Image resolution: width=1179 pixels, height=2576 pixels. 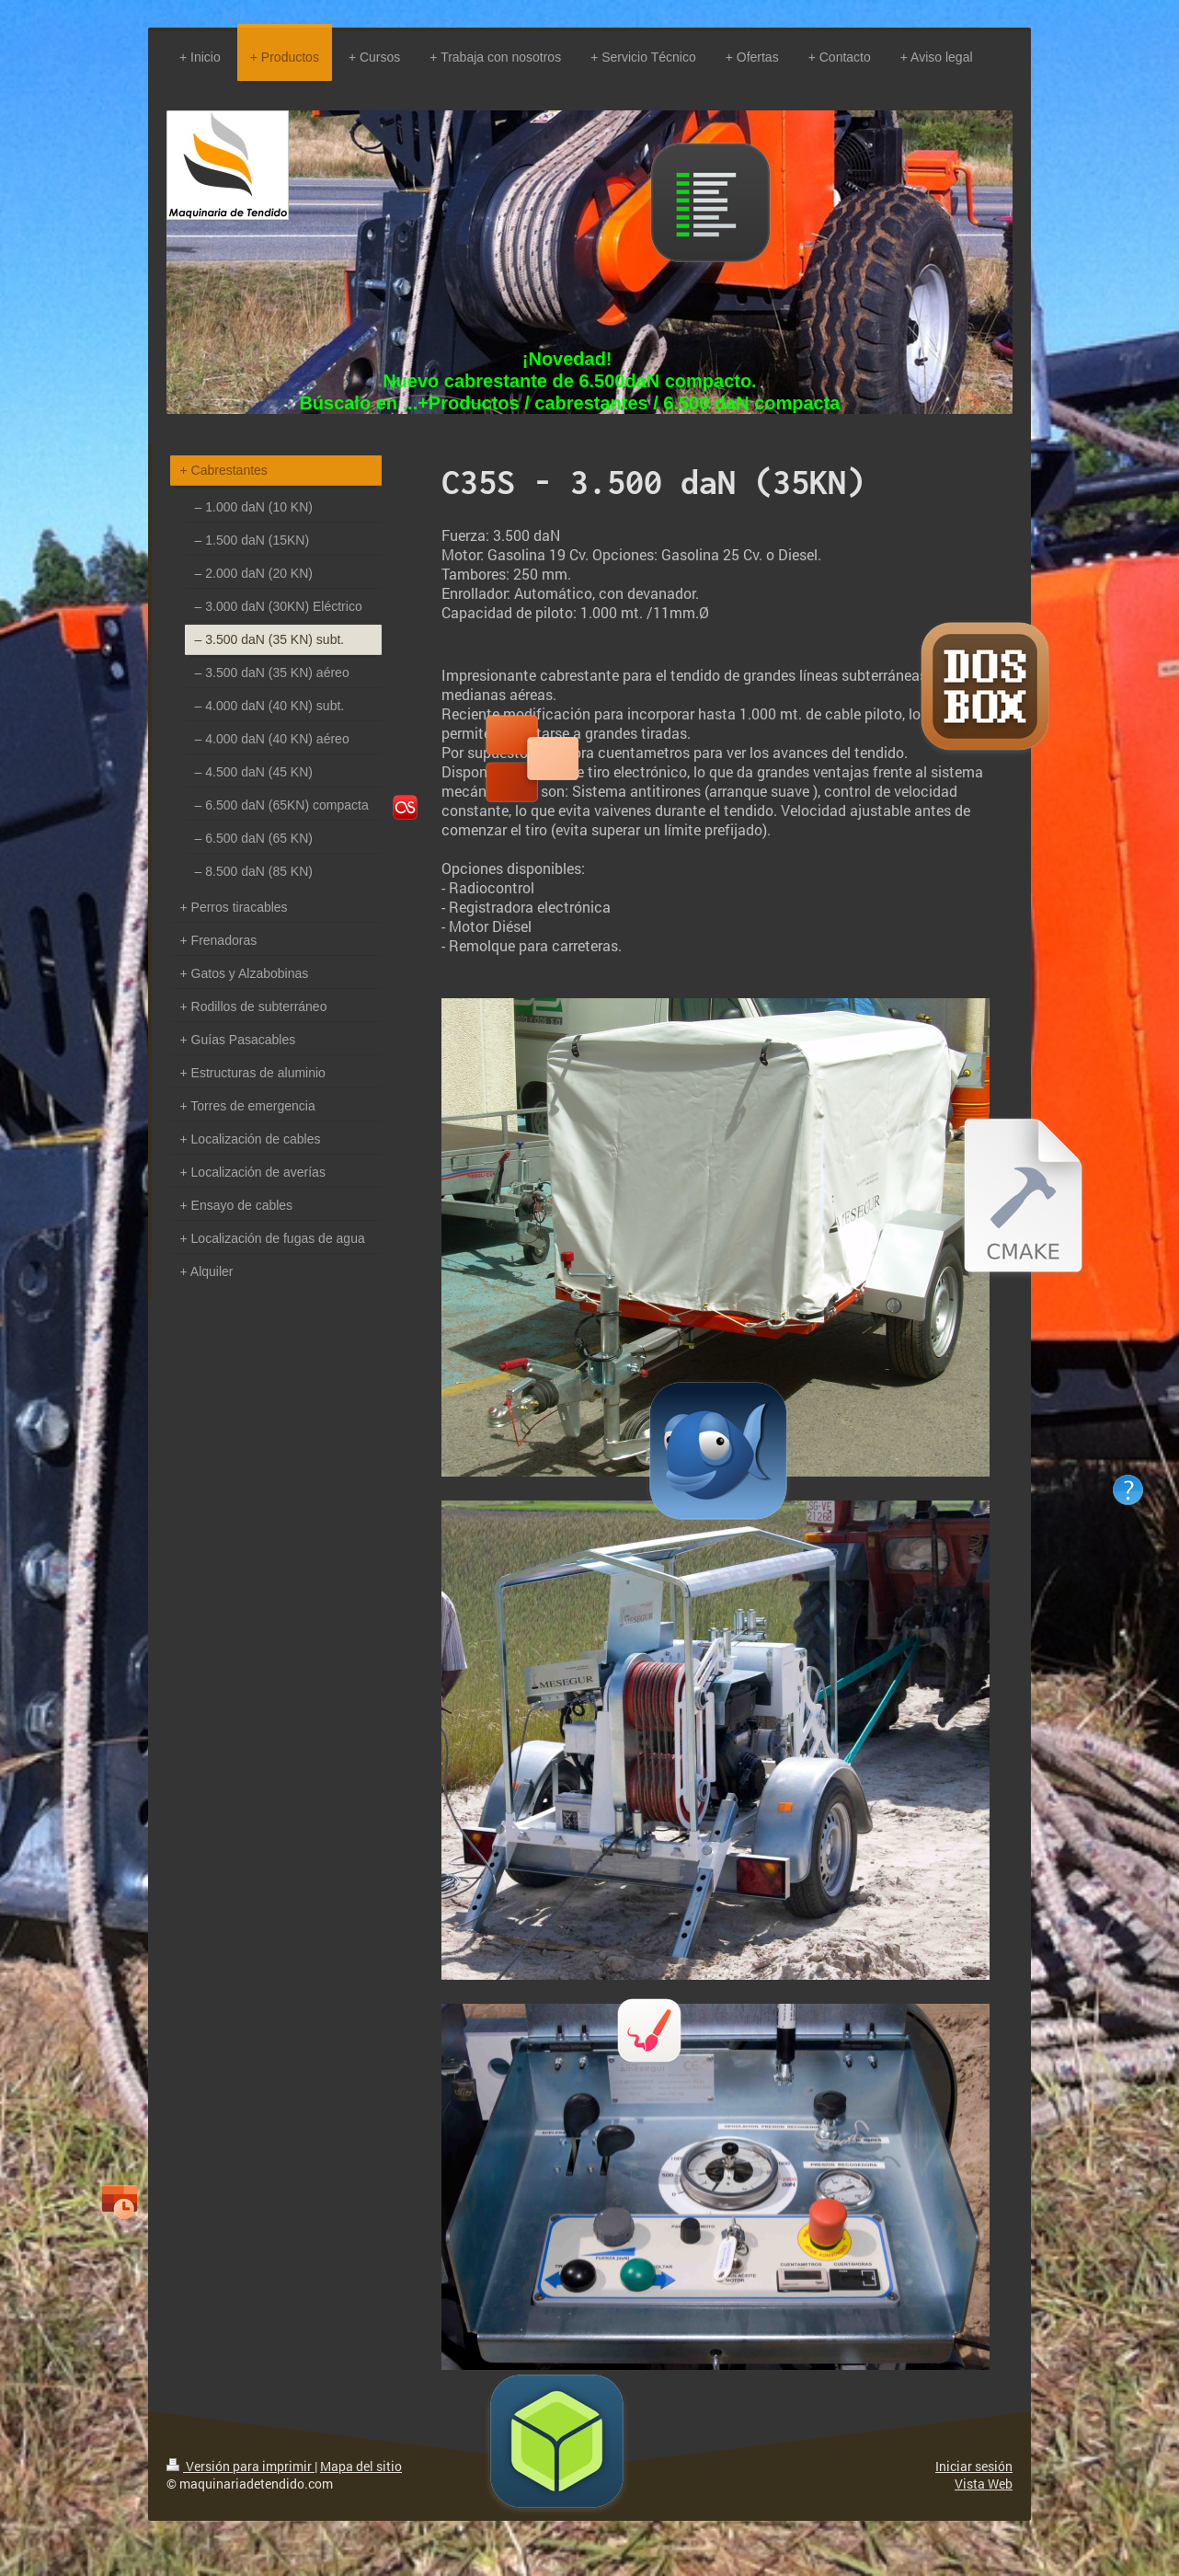 I want to click on open bluefish text editor, so click(x=718, y=1451).